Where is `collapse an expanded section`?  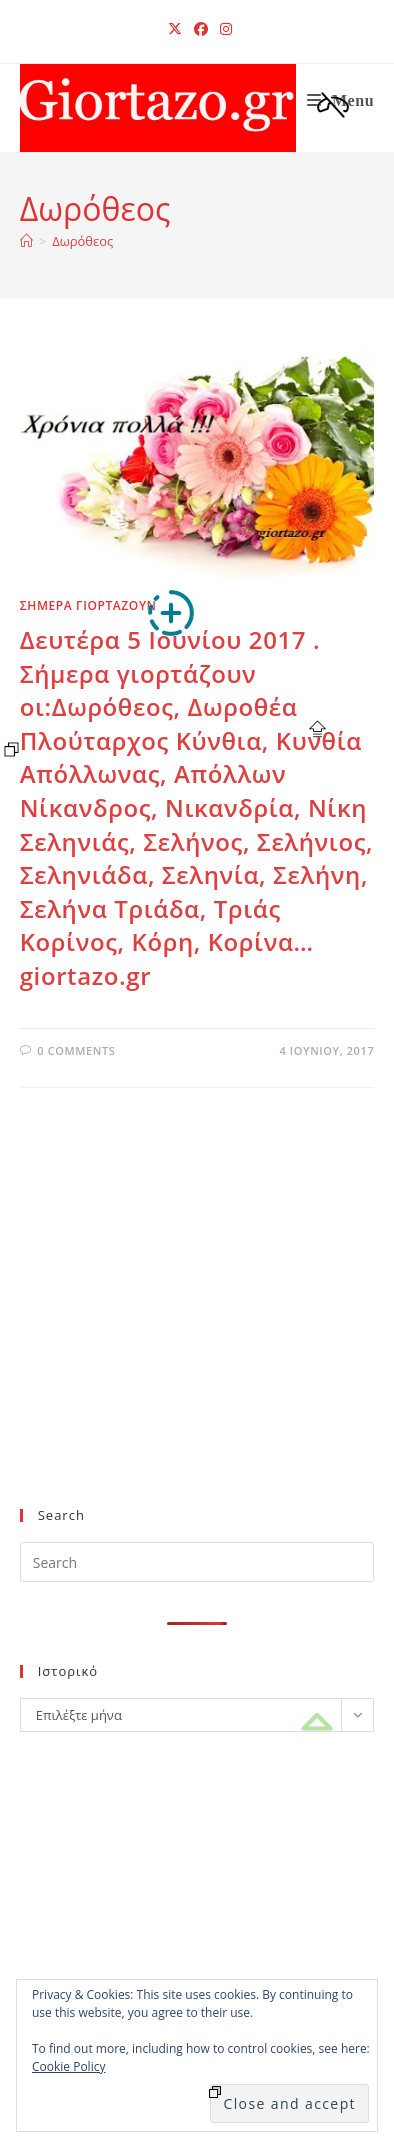
collapse an expanded section is located at coordinates (317, 1724).